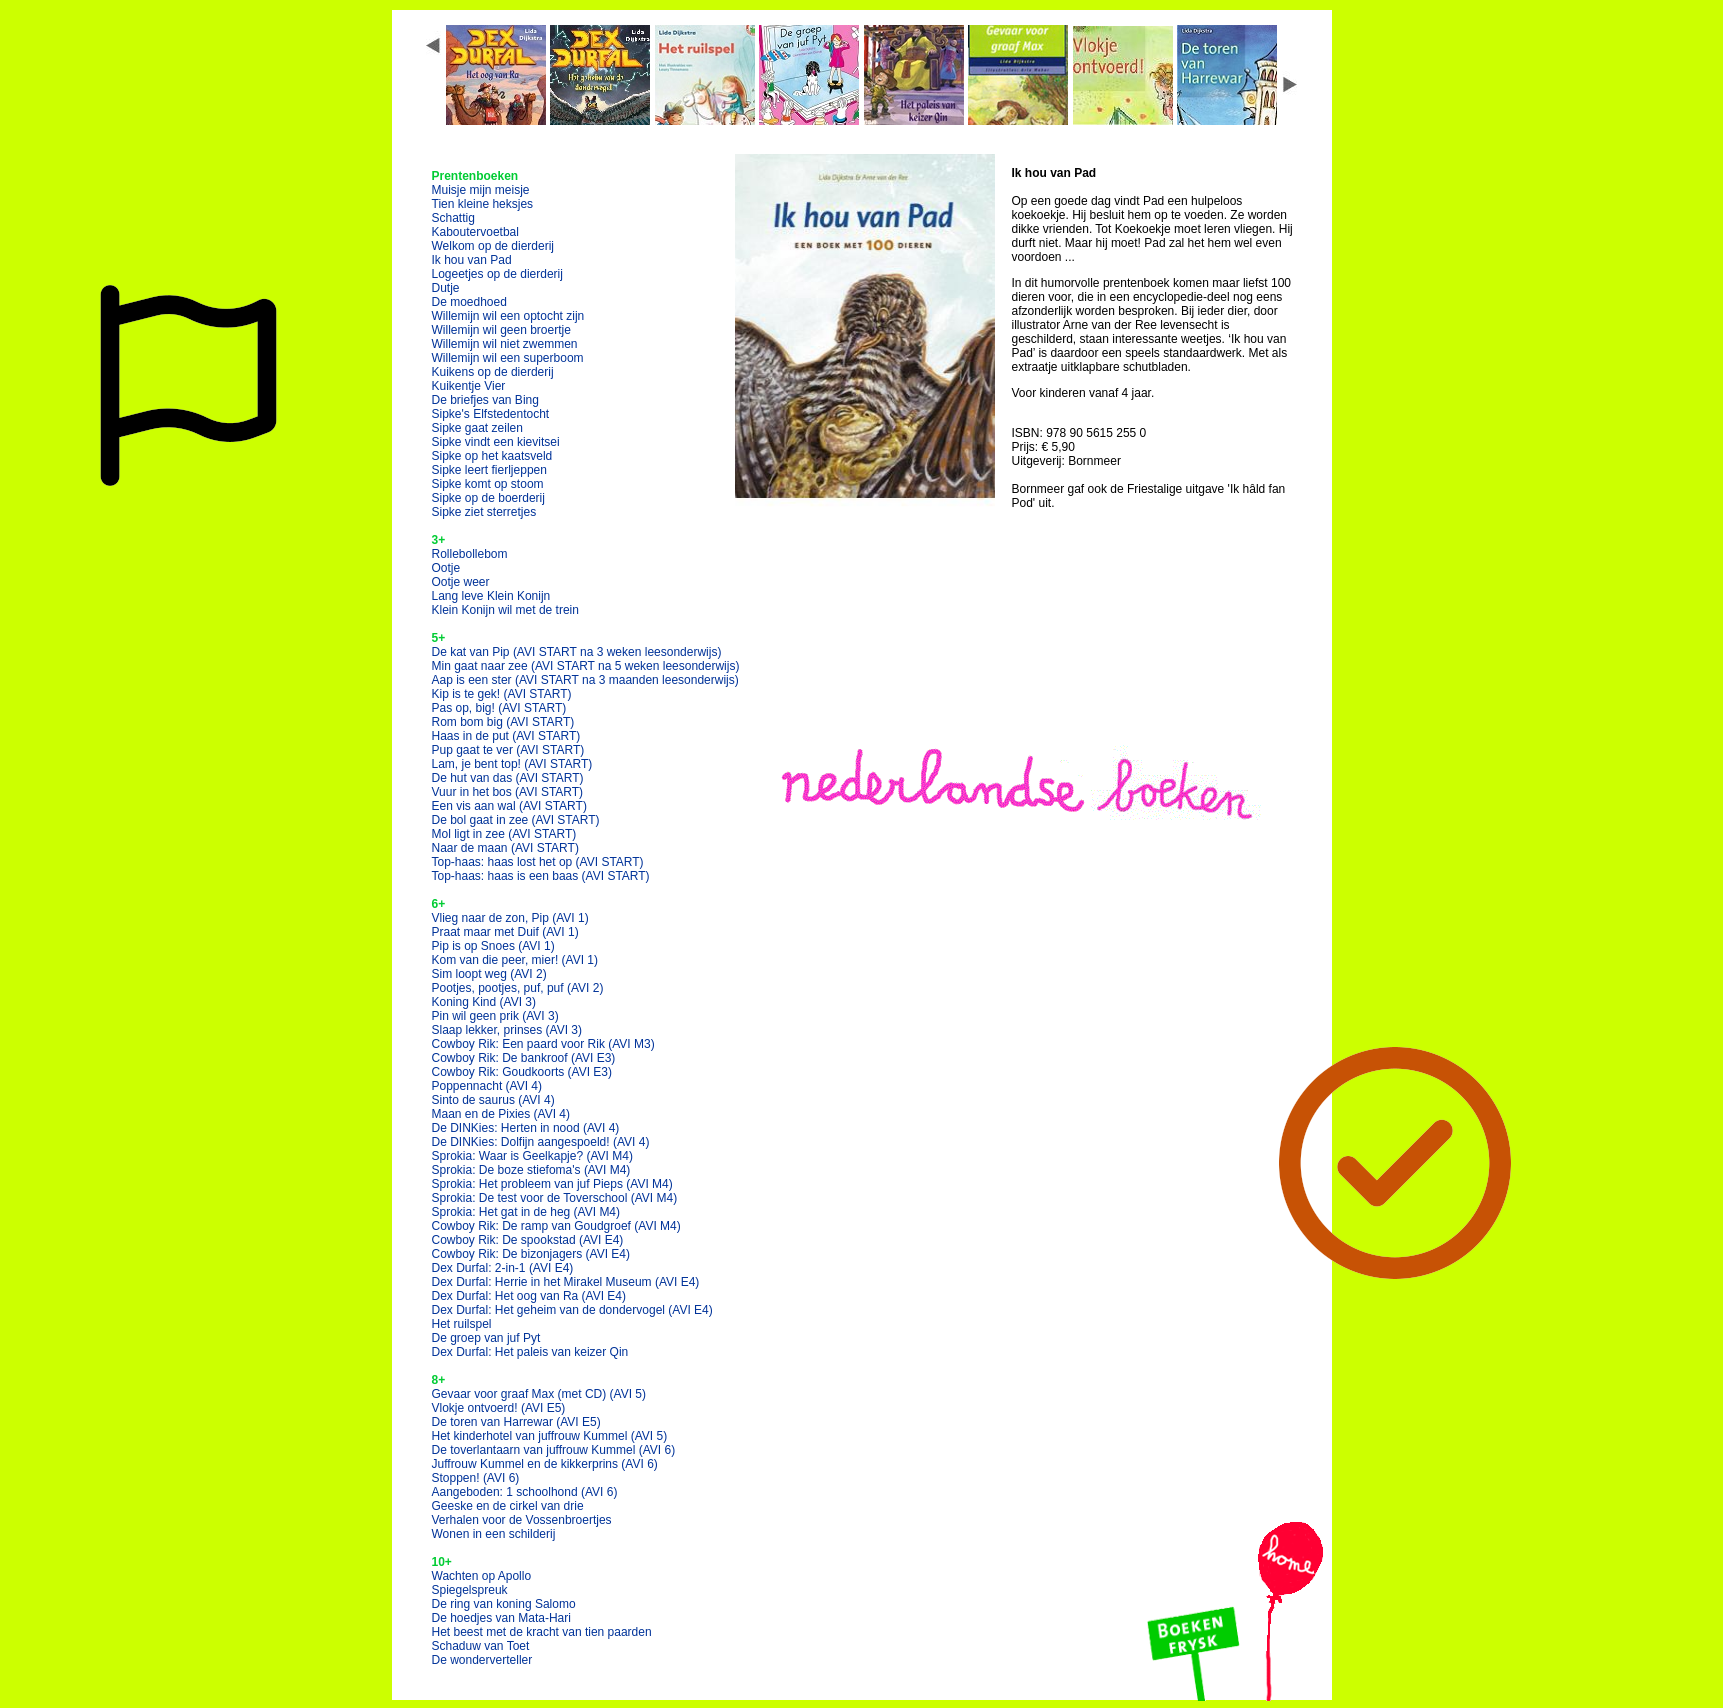  Describe the element at coordinates (1395, 1163) in the screenshot. I see `indicates a completed or successful action` at that location.